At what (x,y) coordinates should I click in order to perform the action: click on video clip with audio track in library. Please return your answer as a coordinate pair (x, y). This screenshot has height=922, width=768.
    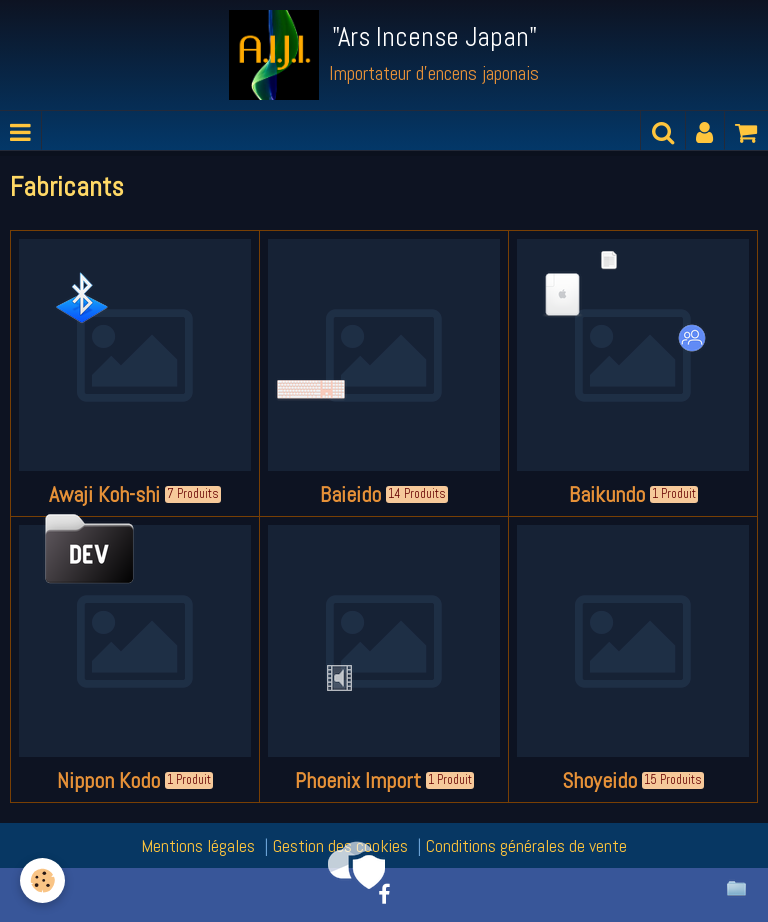
    Looking at the image, I should click on (339, 677).